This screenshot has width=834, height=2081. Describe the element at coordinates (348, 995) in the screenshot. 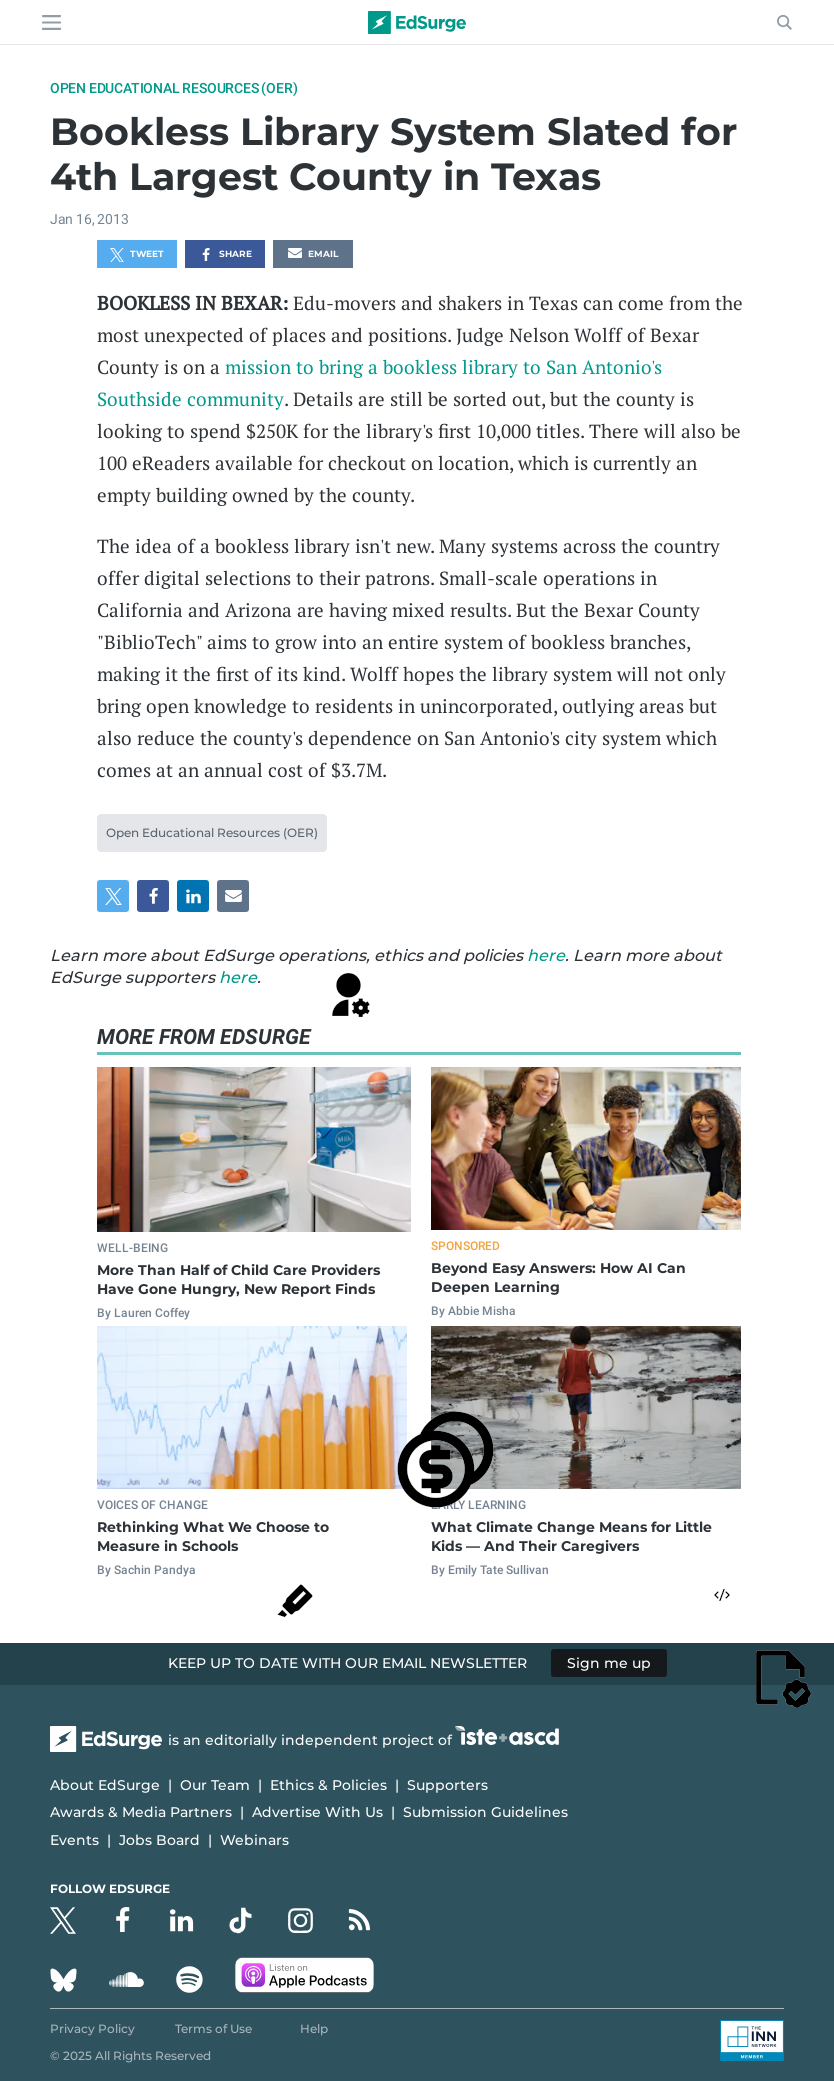

I see `access user account settings` at that location.